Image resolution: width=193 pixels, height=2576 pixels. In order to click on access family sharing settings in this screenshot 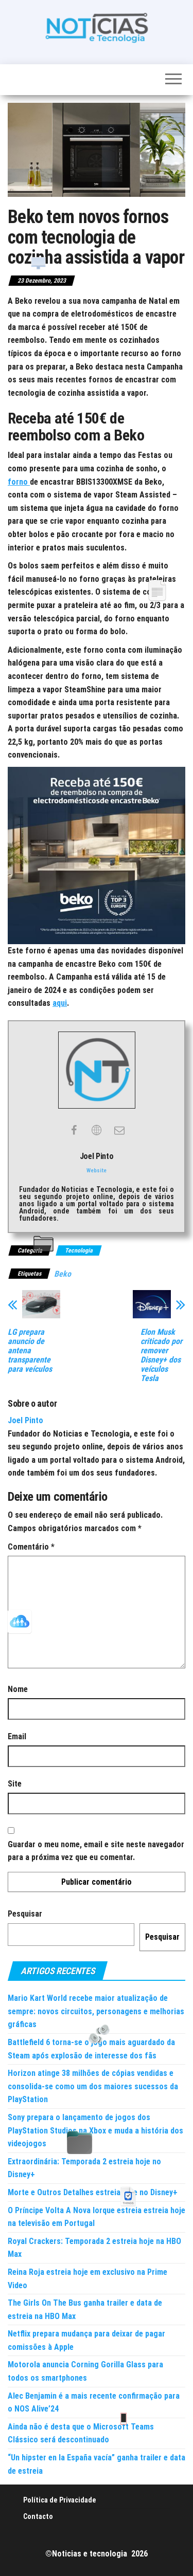, I will do `click(20, 1622)`.